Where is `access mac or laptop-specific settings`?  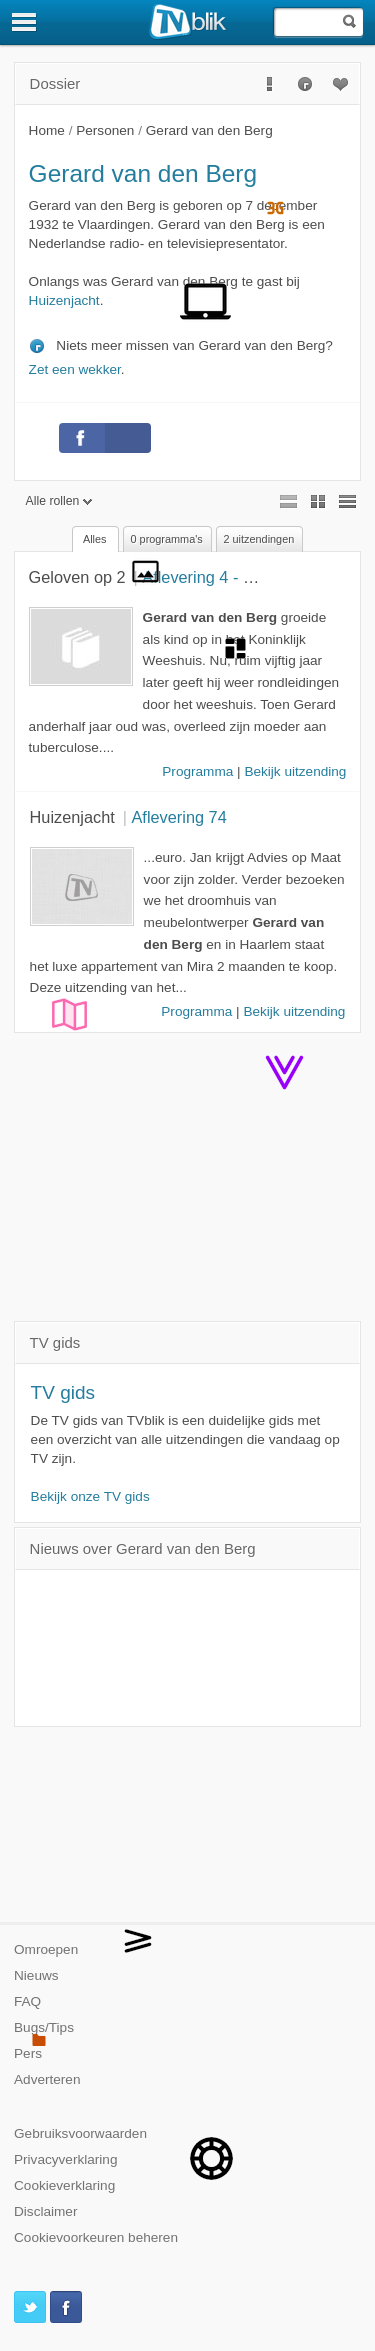 access mac or laptop-specific settings is located at coordinates (205, 302).